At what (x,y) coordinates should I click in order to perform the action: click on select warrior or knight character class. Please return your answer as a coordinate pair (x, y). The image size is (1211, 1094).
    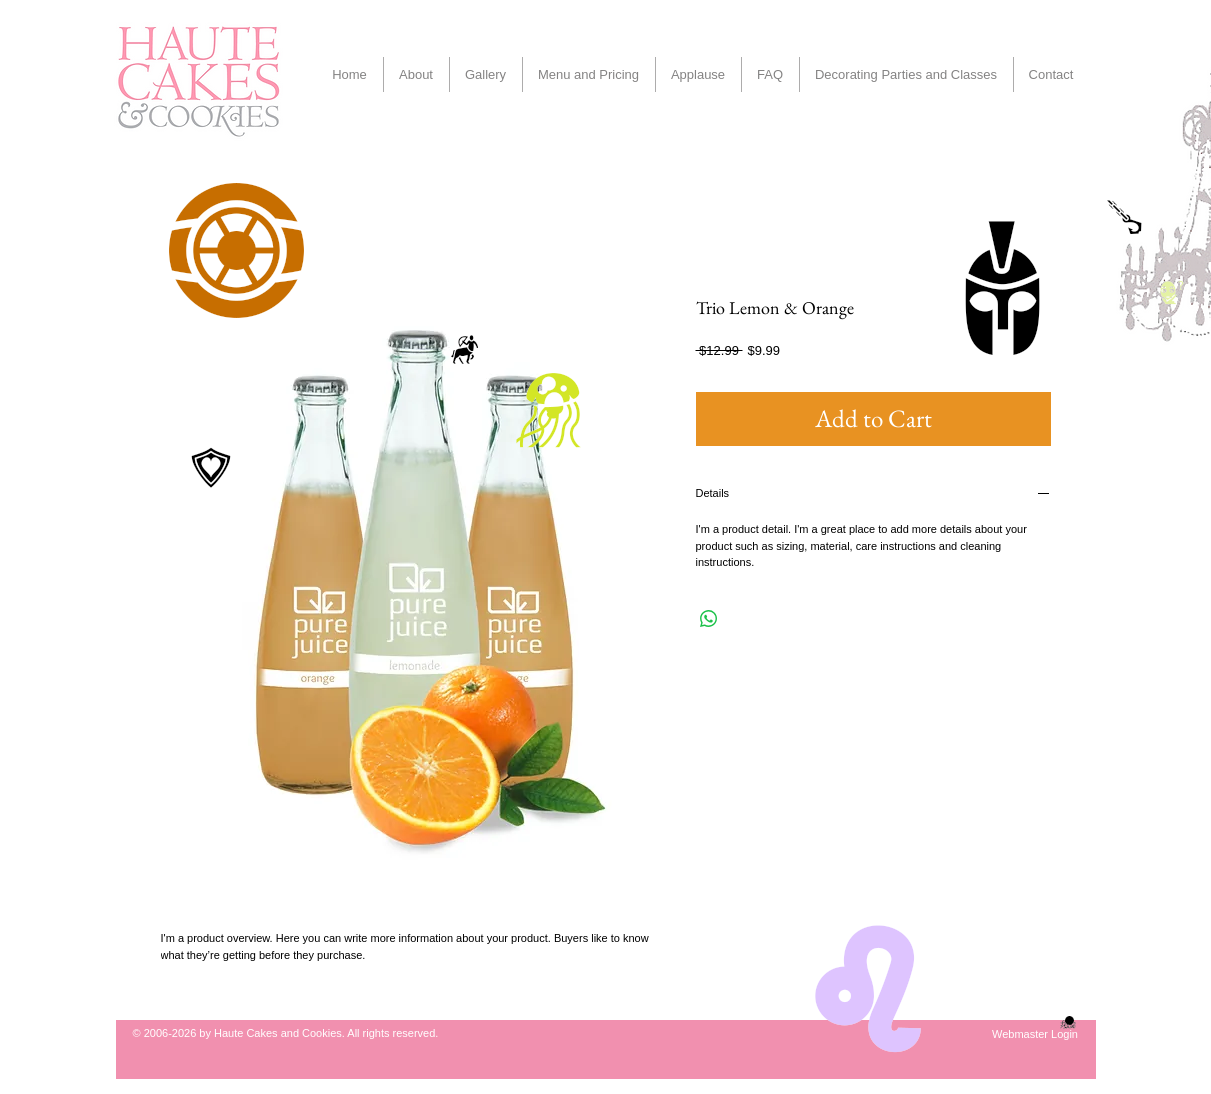
    Looking at the image, I should click on (1002, 288).